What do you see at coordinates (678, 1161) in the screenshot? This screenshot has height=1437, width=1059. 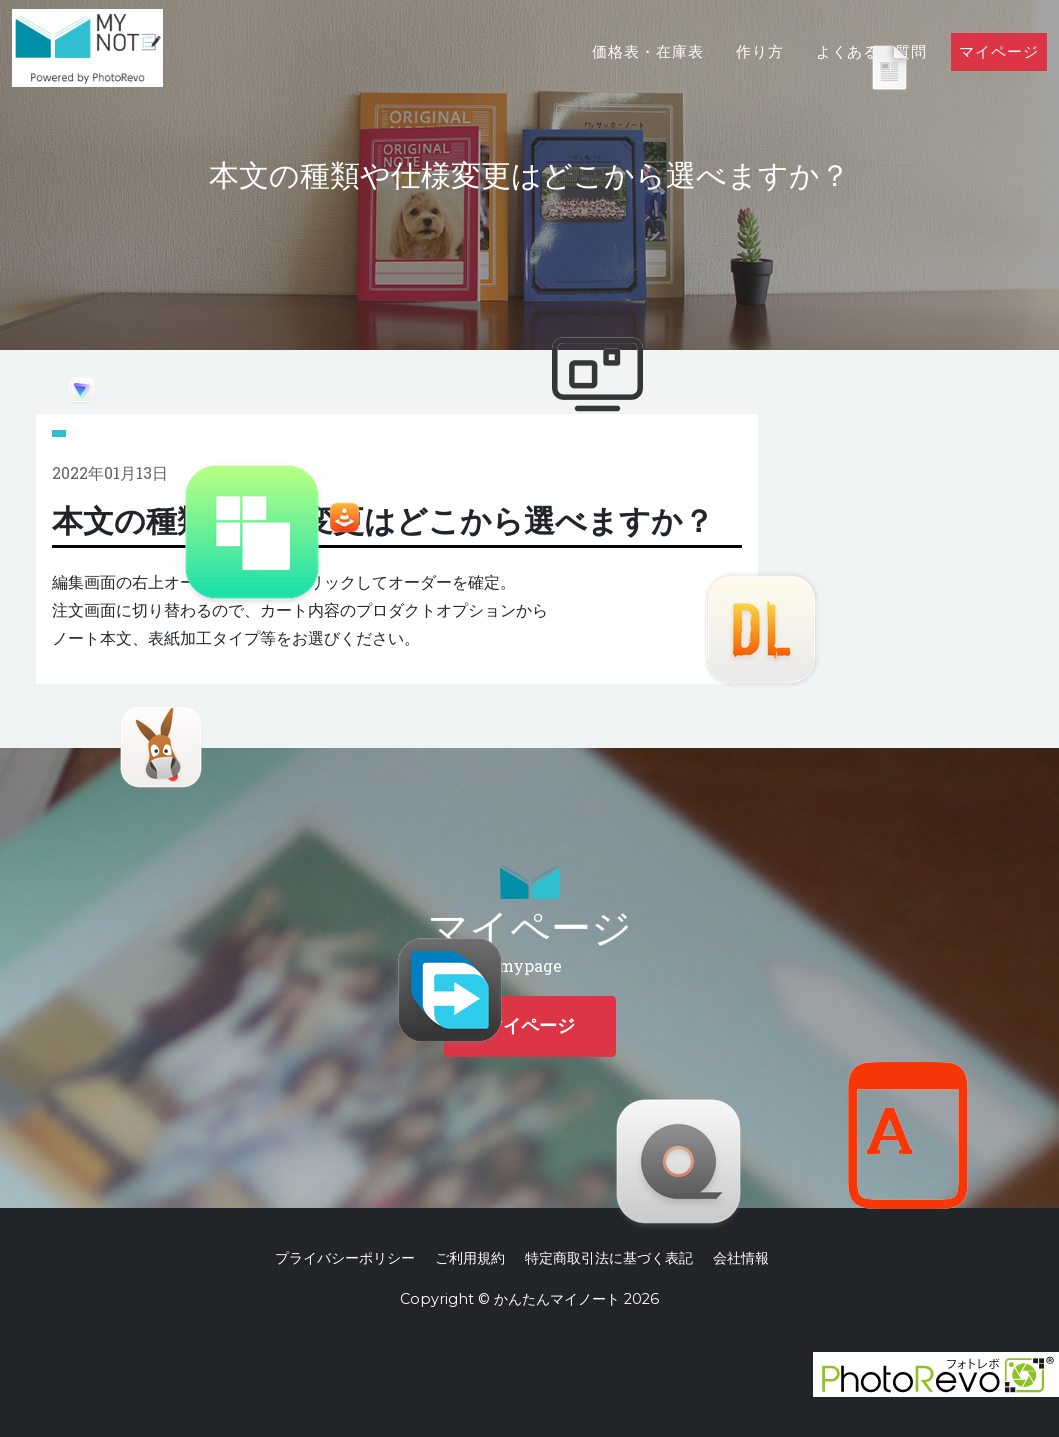 I see `open flatseal to manage flatpak permissions` at bounding box center [678, 1161].